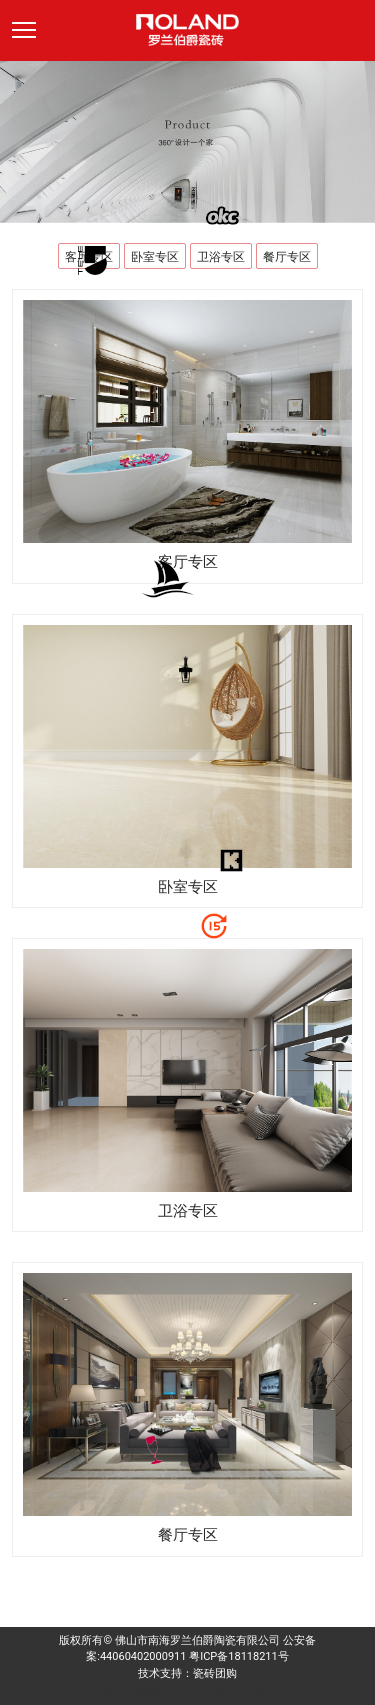  Describe the element at coordinates (222, 215) in the screenshot. I see `open the OkCupid dating app` at that location.